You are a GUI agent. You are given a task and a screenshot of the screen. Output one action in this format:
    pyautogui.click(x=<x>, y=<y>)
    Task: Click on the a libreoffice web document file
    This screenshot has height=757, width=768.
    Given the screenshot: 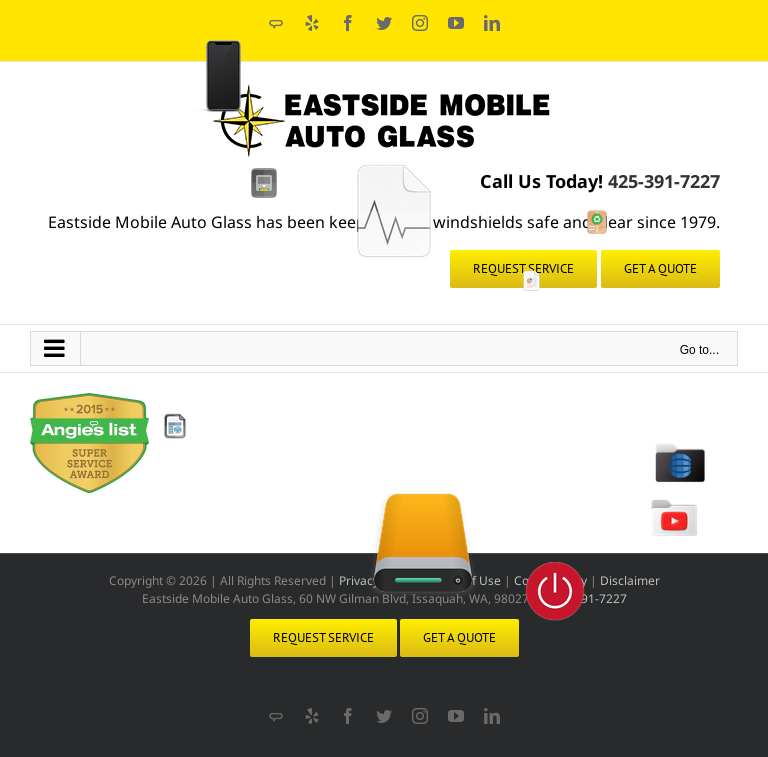 What is the action you would take?
    pyautogui.click(x=175, y=426)
    